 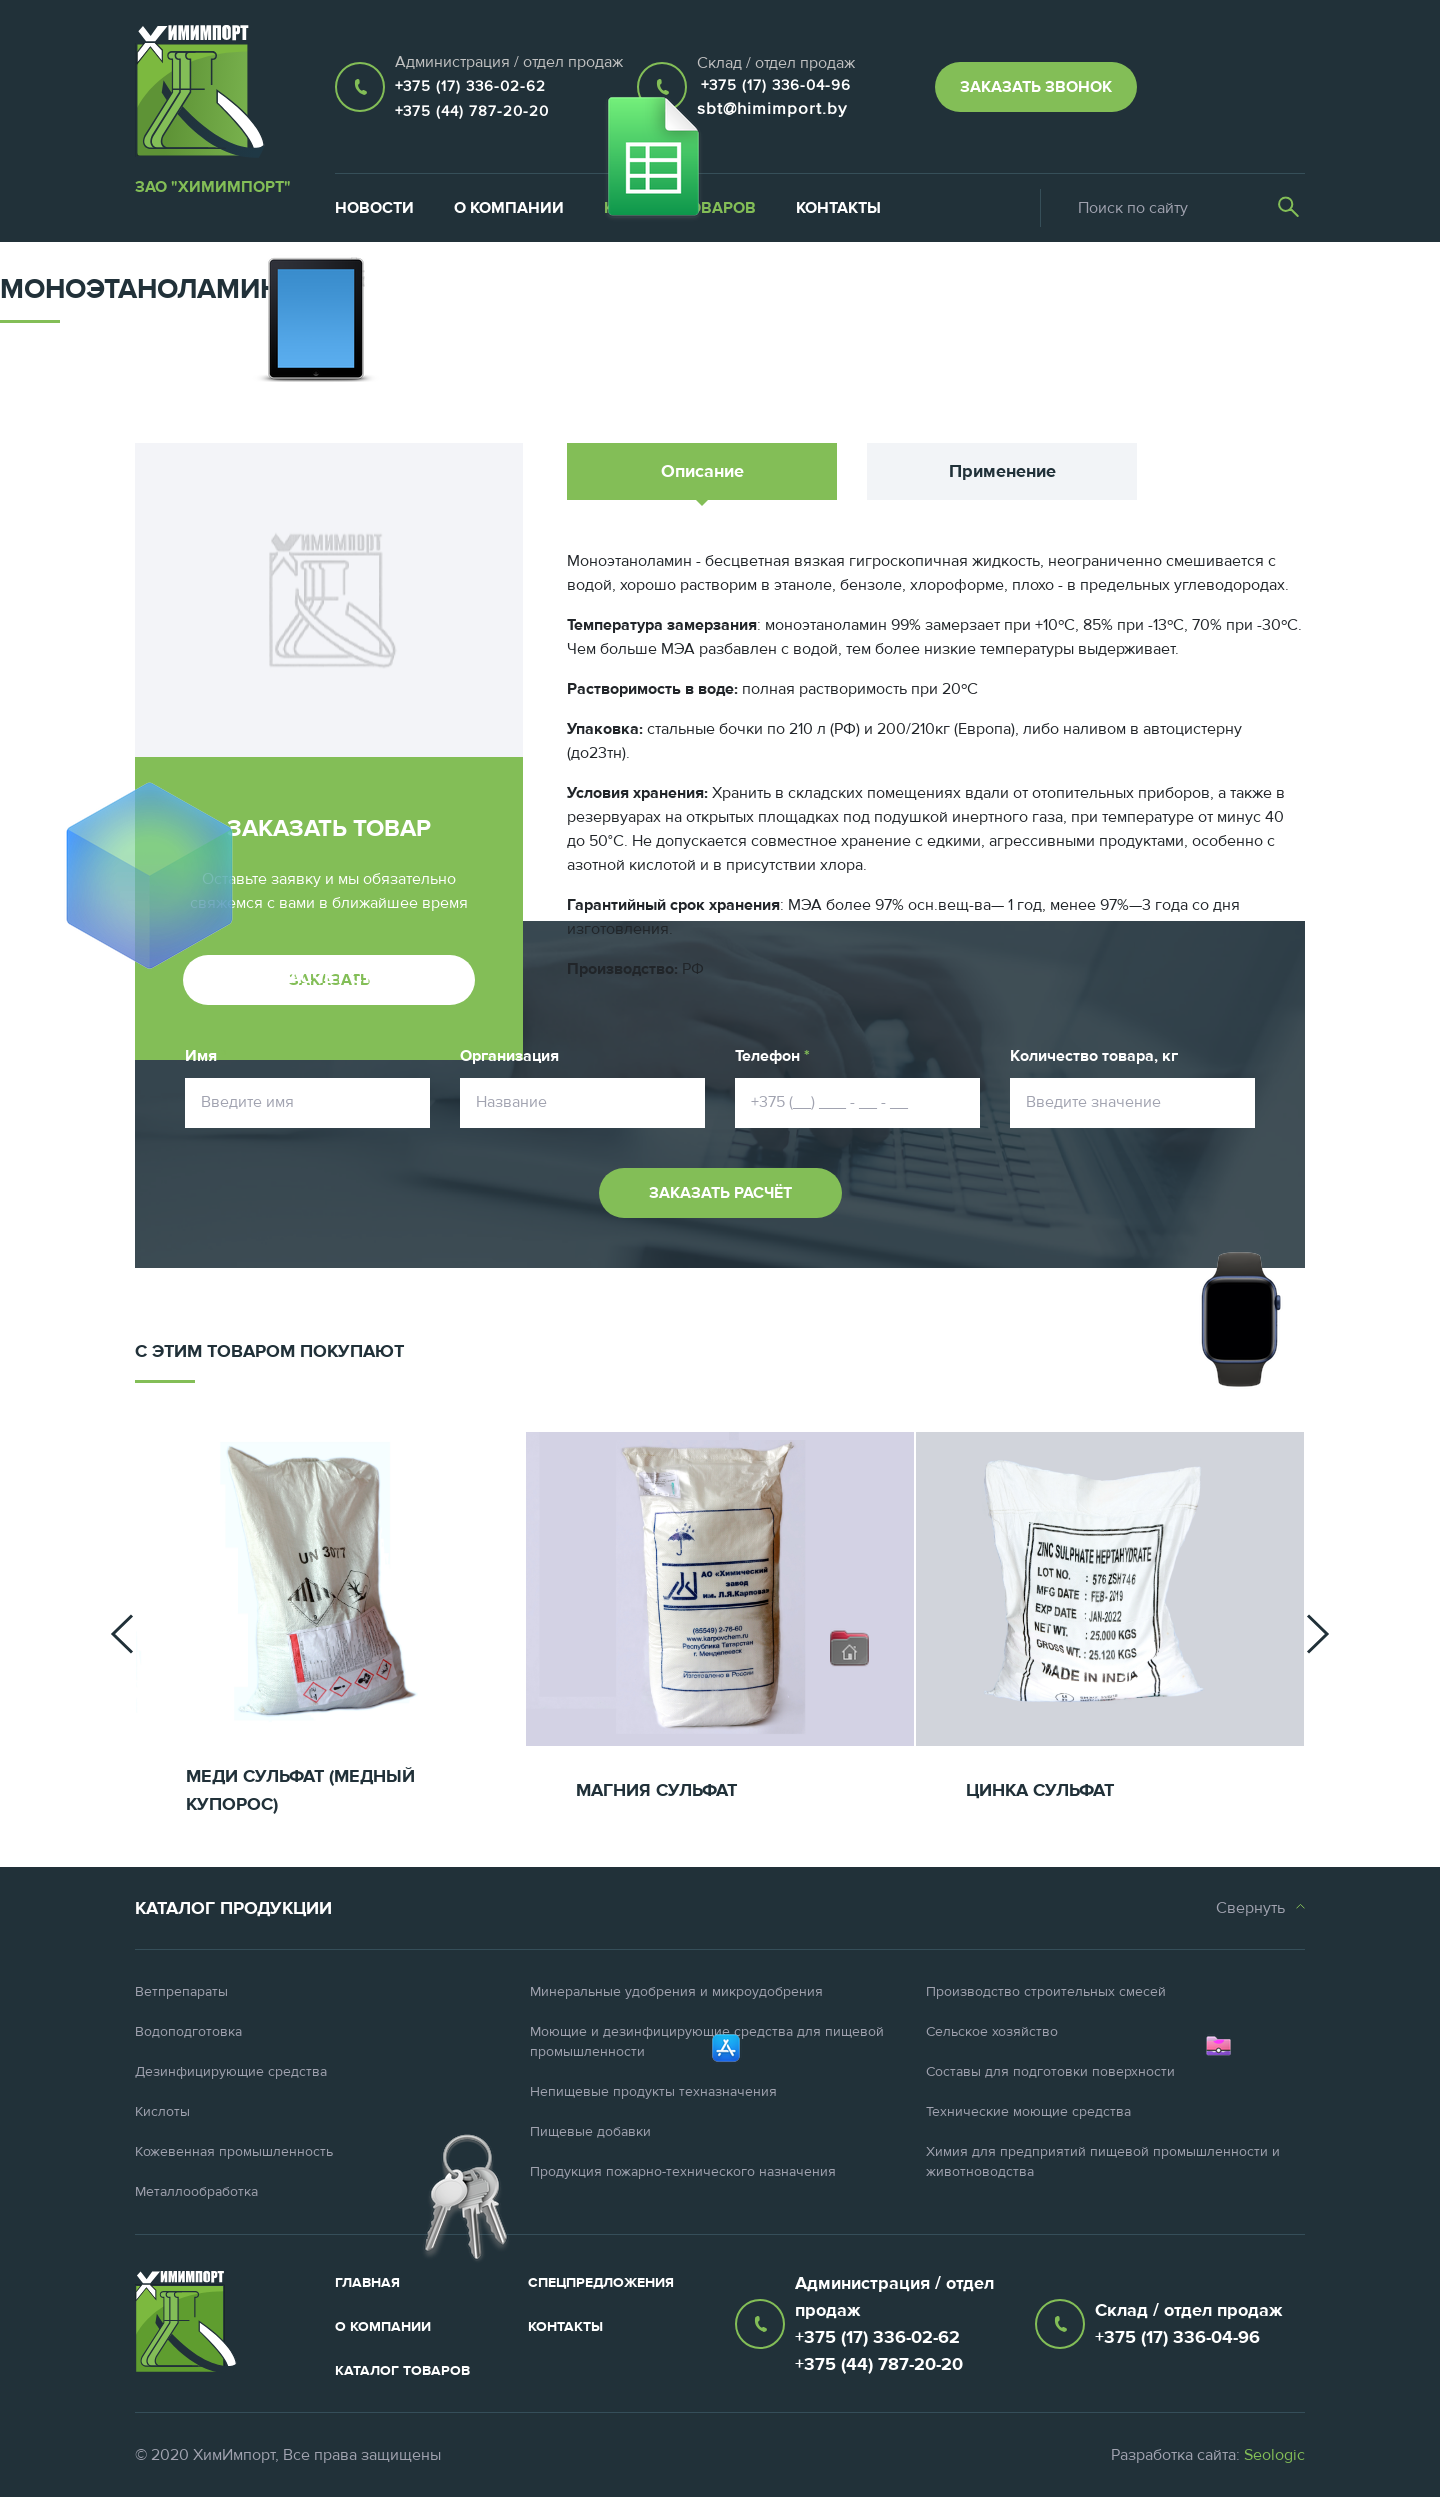 What do you see at coordinates (726, 2048) in the screenshot?
I see `view application storage usage` at bounding box center [726, 2048].